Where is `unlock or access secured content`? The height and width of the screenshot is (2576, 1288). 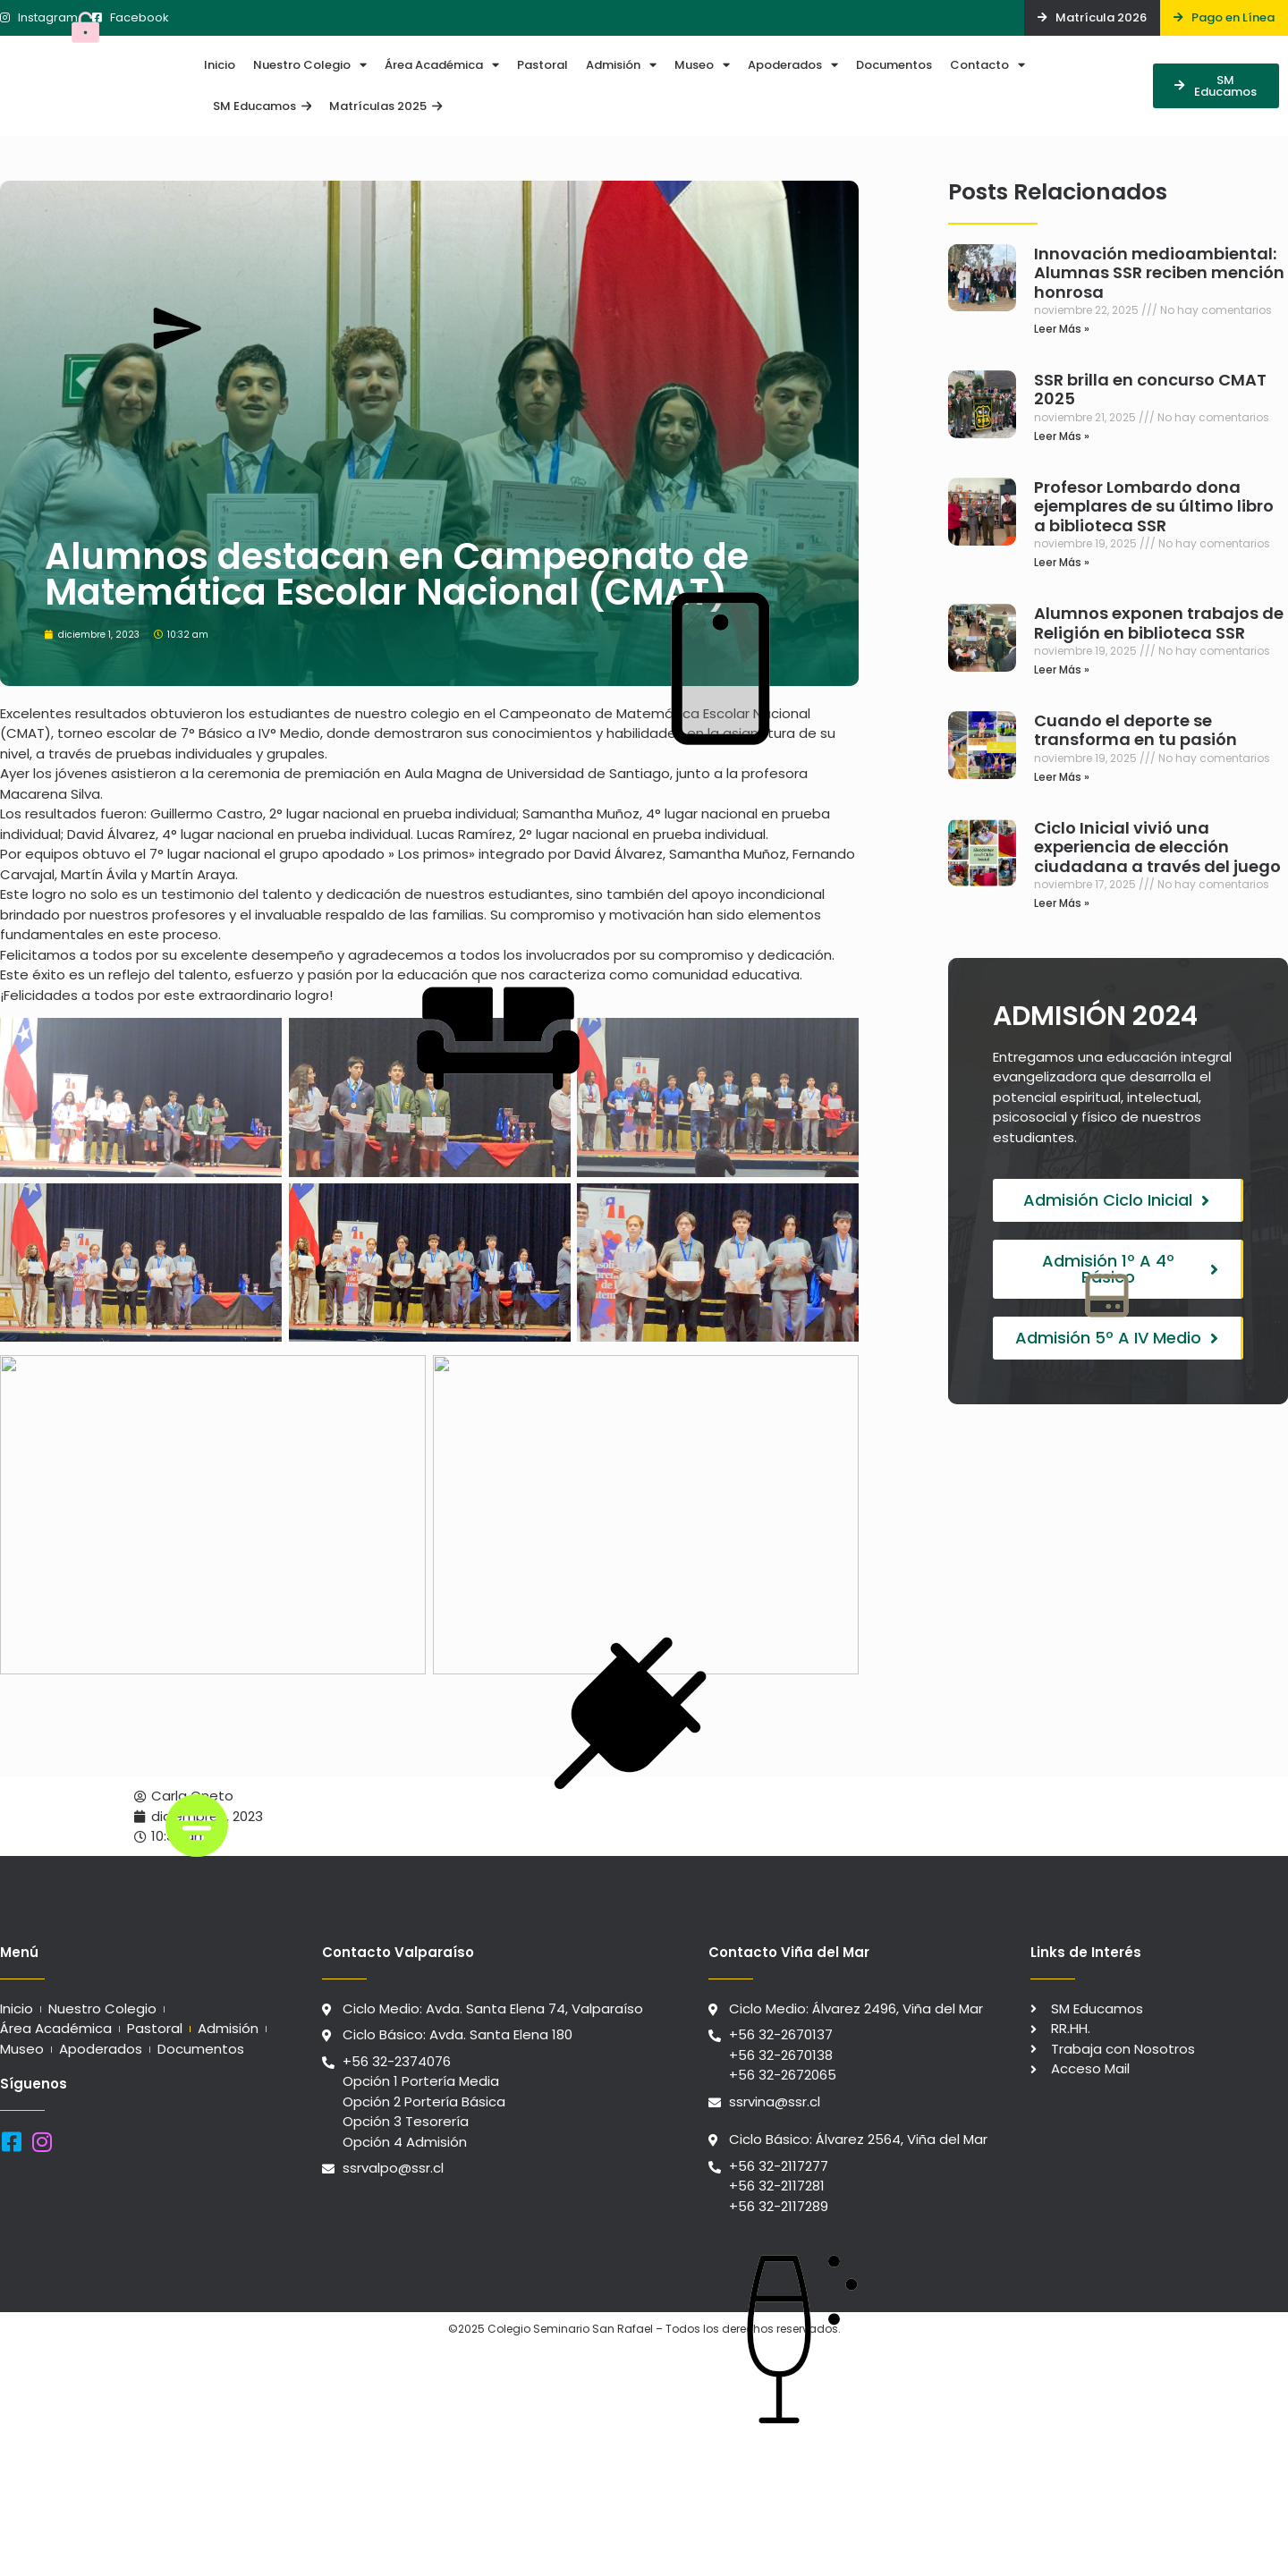
unlock or access secured content is located at coordinates (85, 29).